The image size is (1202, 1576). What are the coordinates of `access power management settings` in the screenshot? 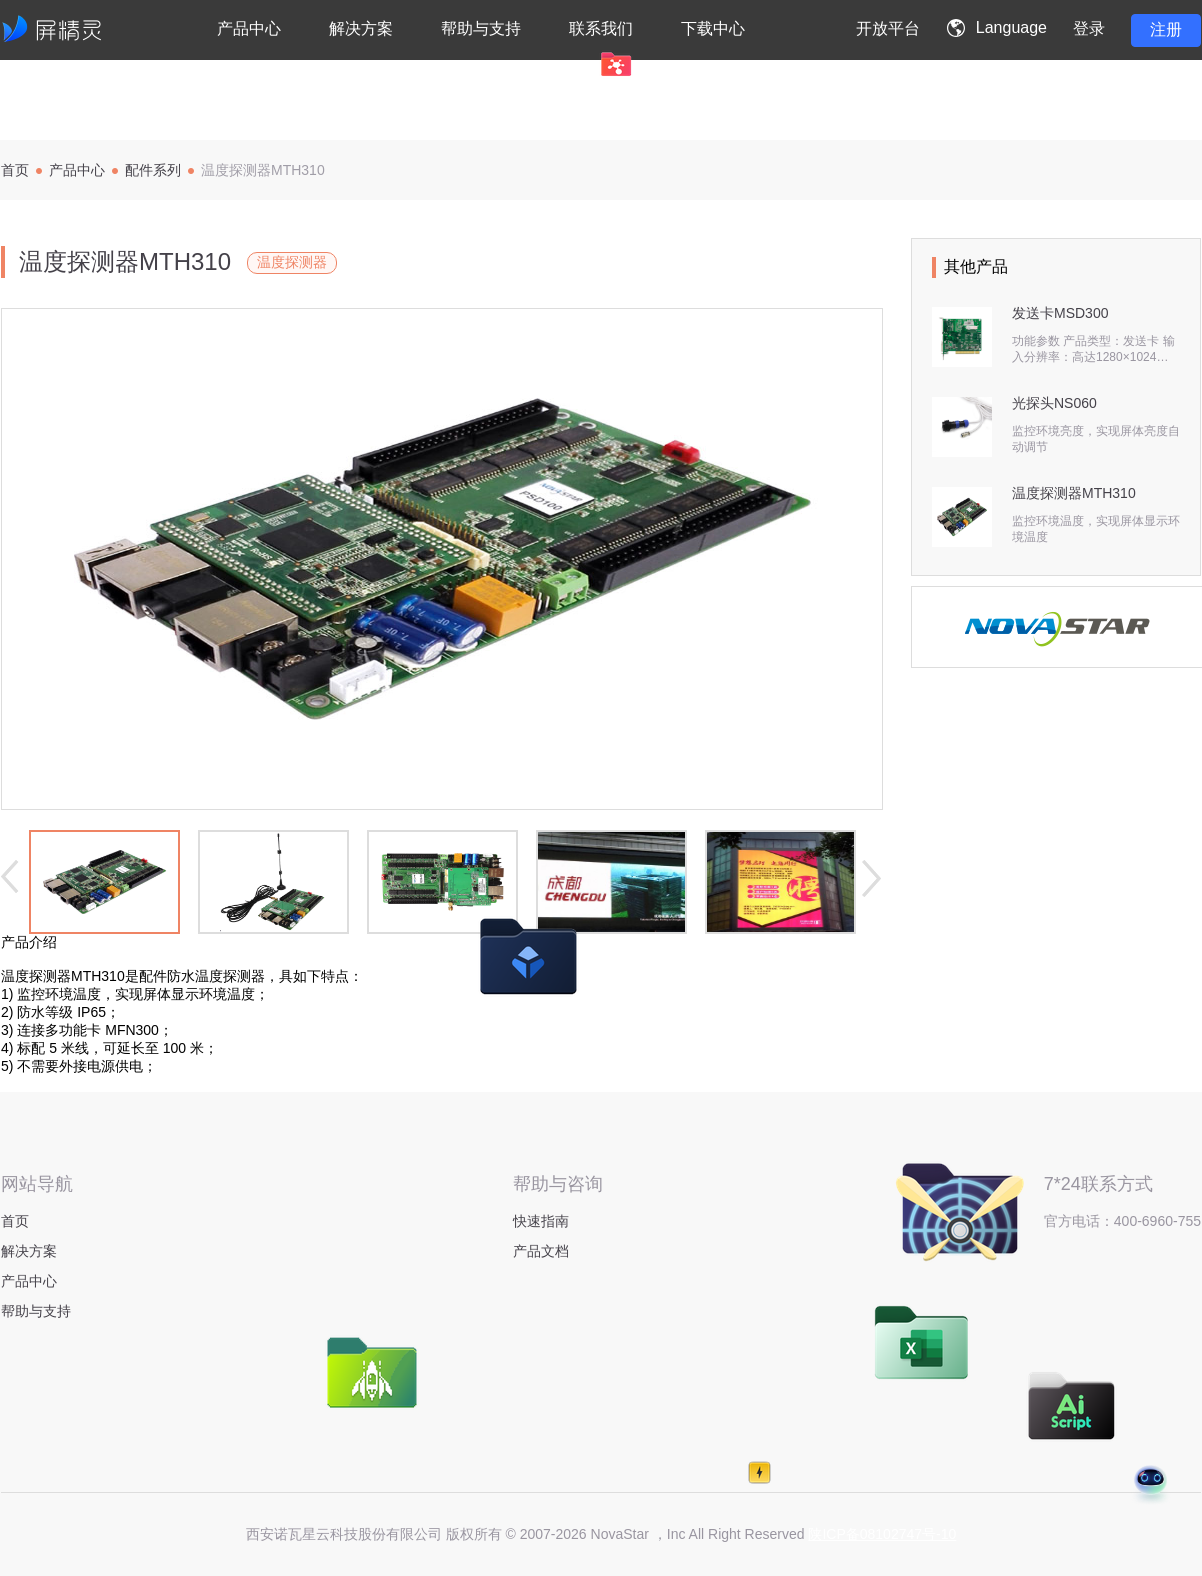 It's located at (759, 1472).